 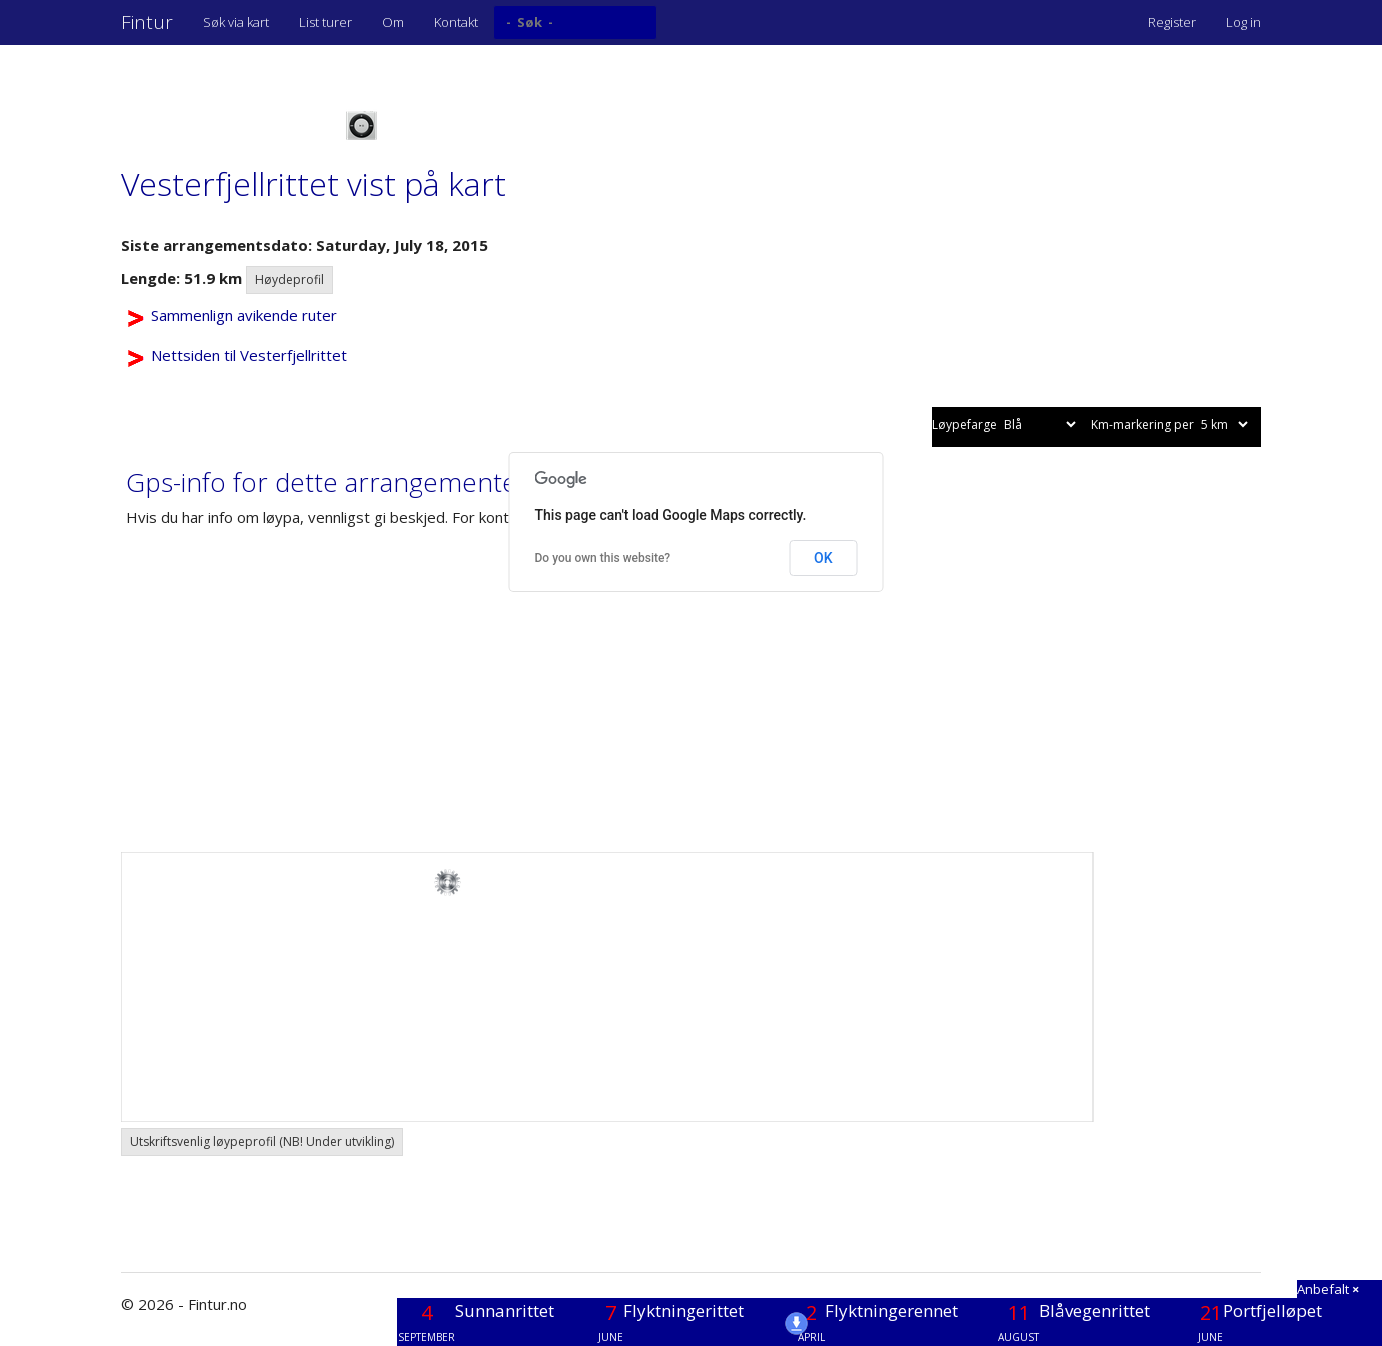 I want to click on access your downloads folder, so click(x=796, y=1323).